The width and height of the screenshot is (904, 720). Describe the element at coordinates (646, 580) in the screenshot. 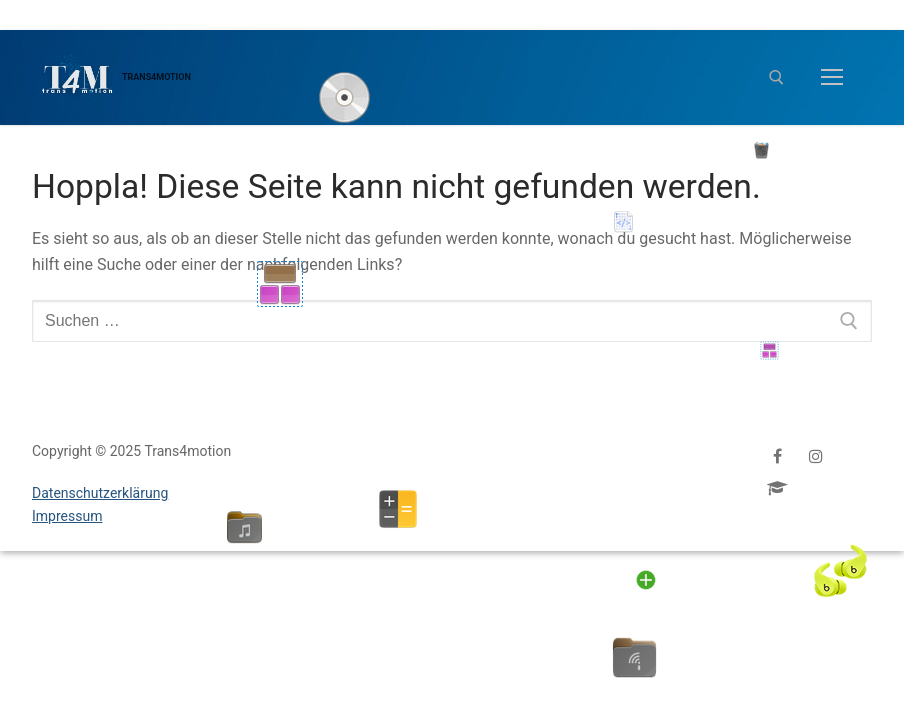

I see `add a new item to the list` at that location.